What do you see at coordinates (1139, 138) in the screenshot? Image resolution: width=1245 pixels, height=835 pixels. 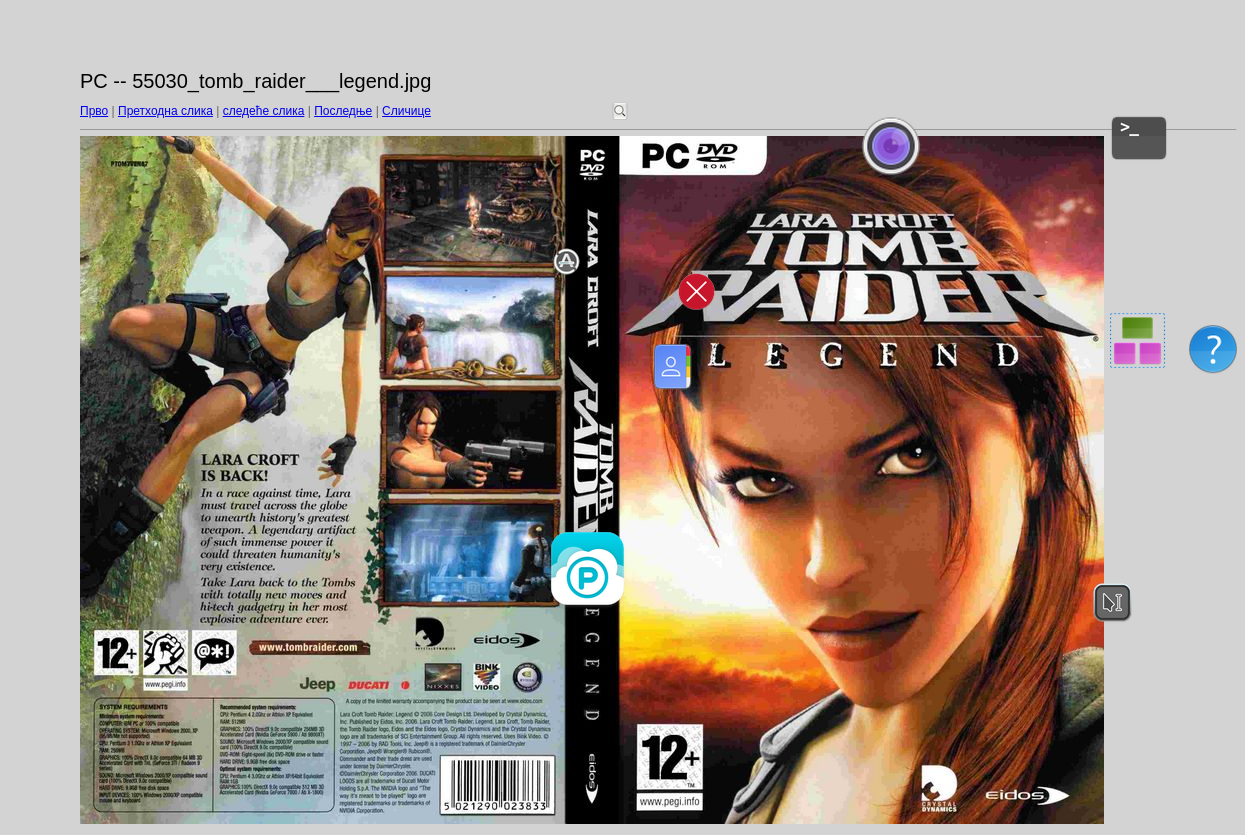 I see `open the terminal application` at bounding box center [1139, 138].